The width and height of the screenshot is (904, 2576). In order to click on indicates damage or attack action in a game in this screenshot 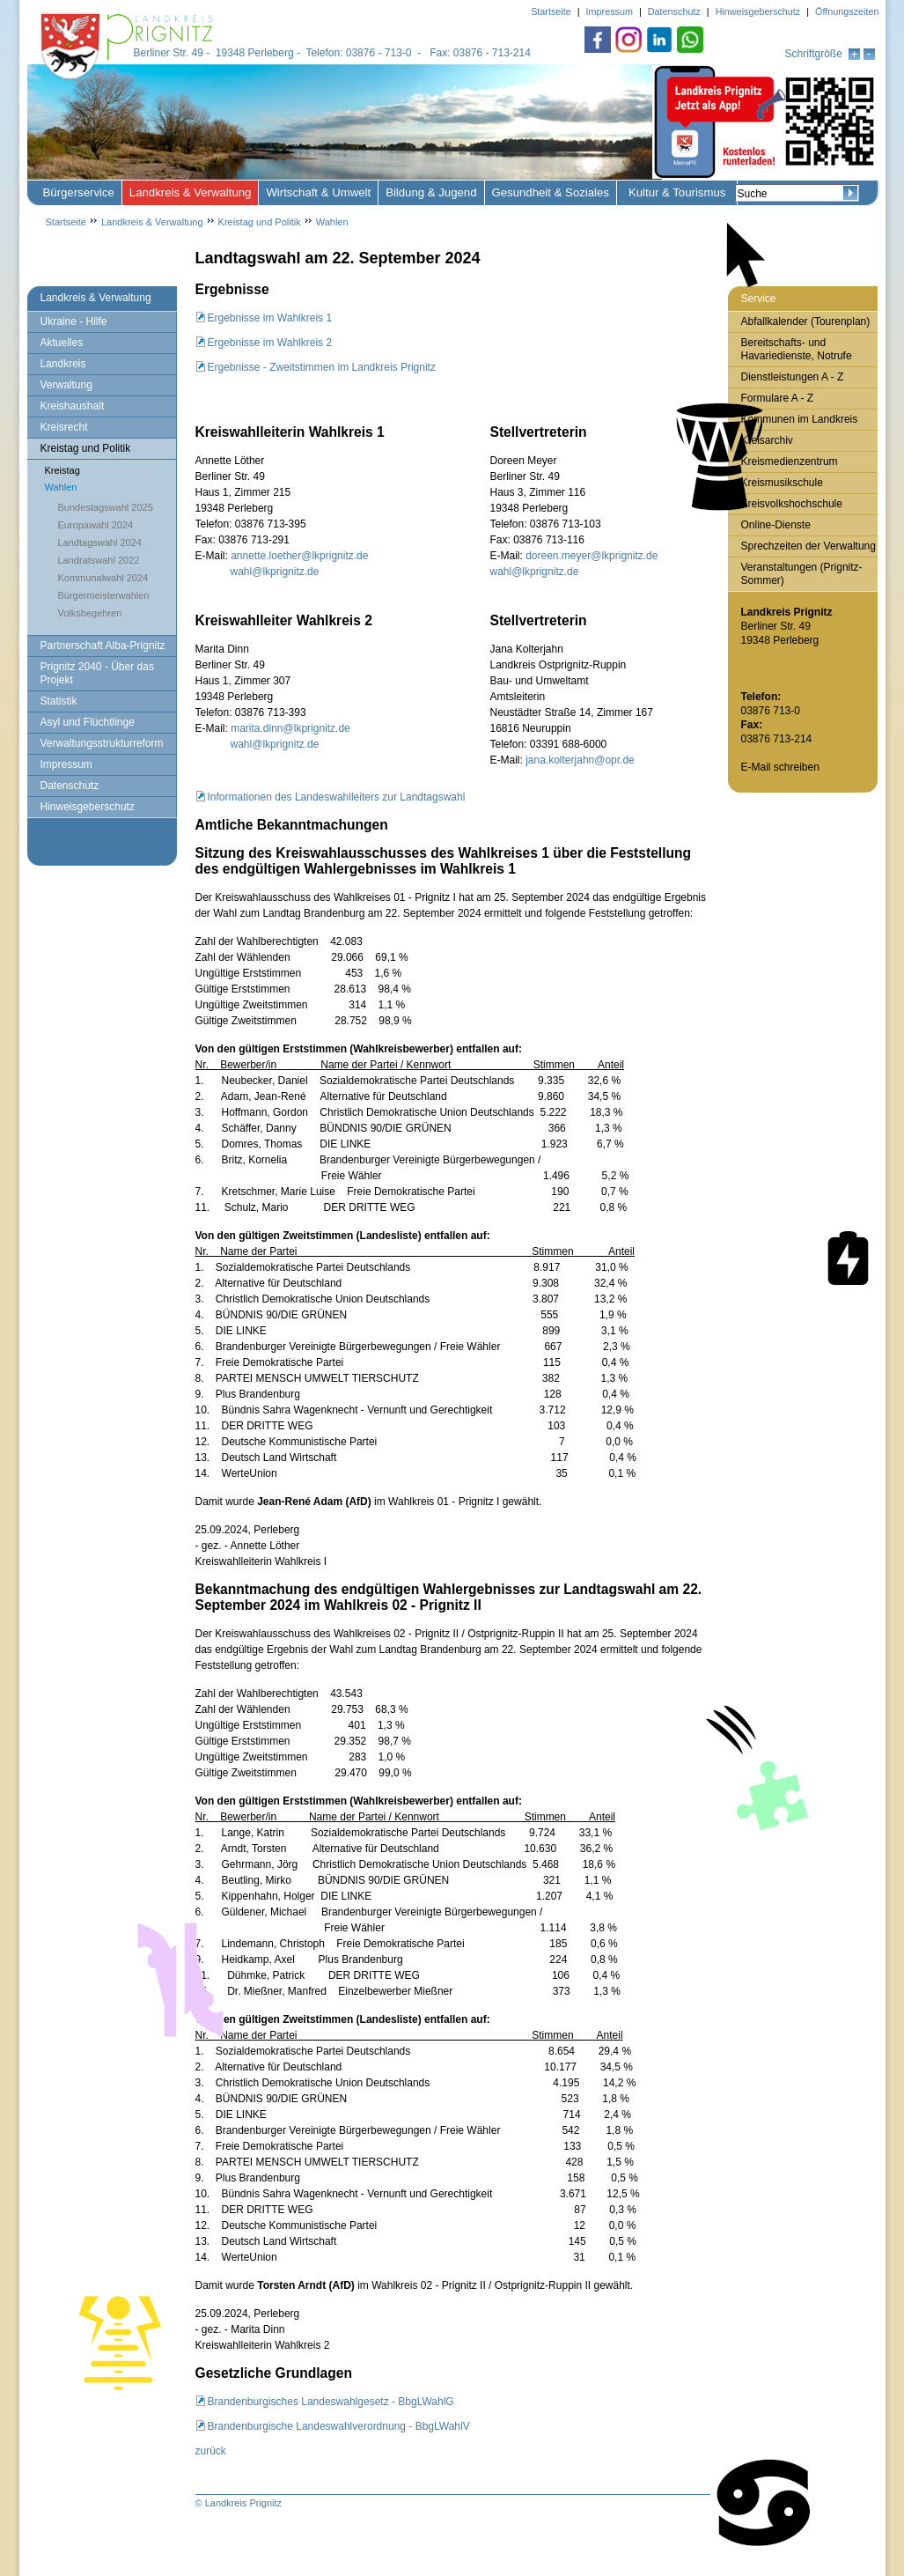, I will do `click(731, 1730)`.